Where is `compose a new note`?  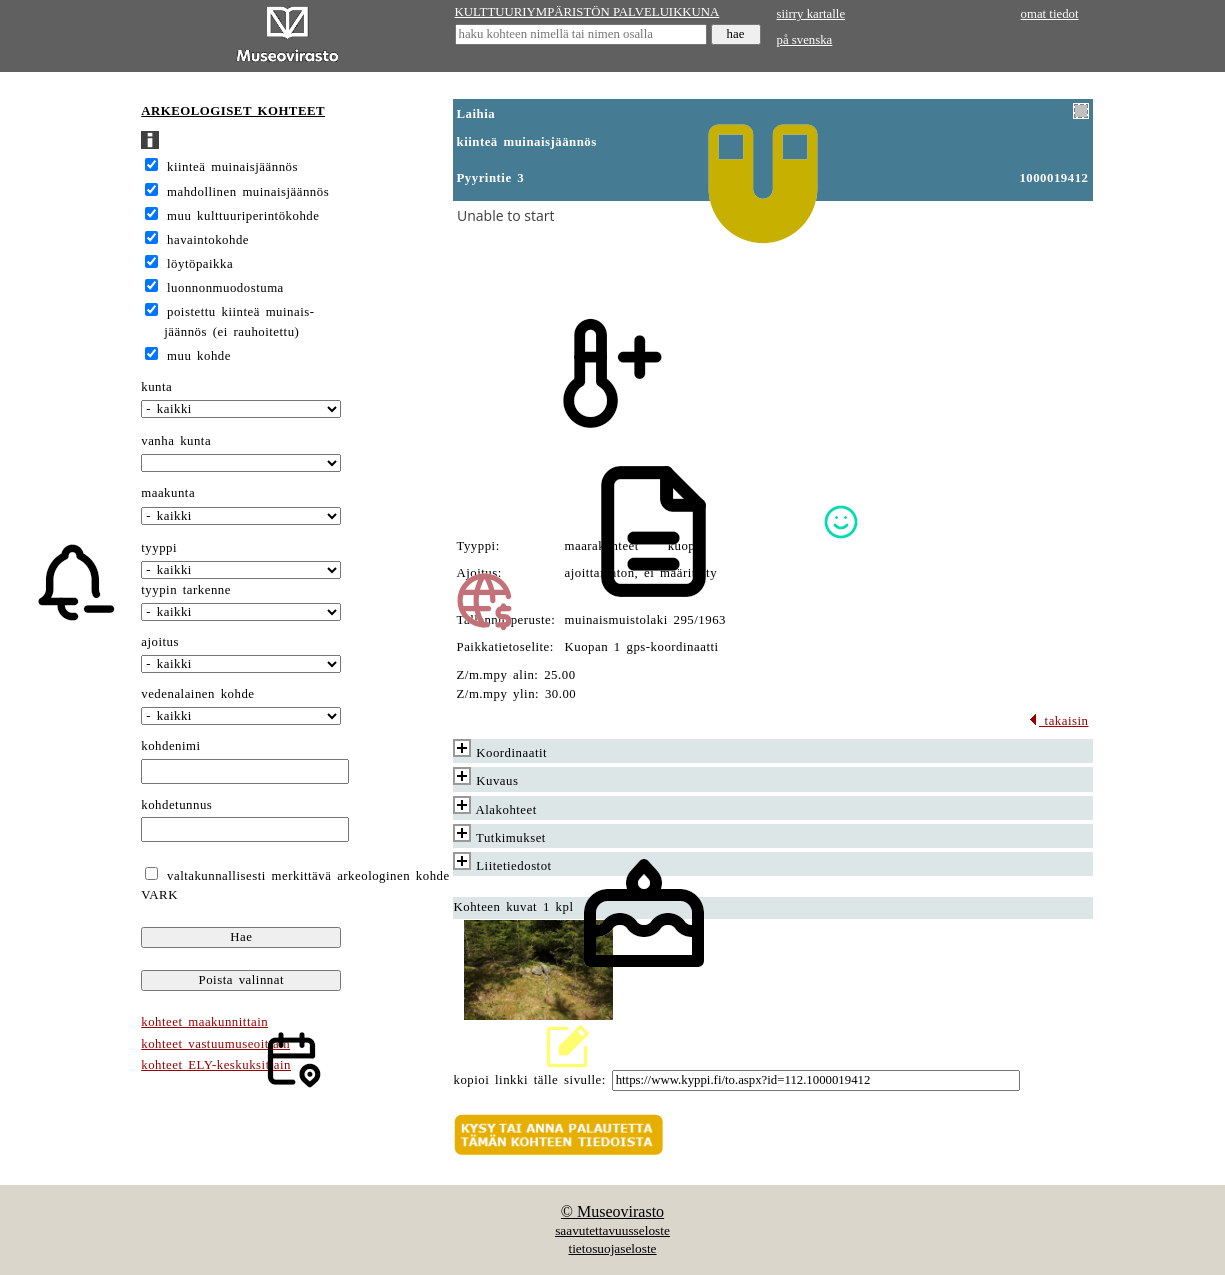 compose a new note is located at coordinates (567, 1047).